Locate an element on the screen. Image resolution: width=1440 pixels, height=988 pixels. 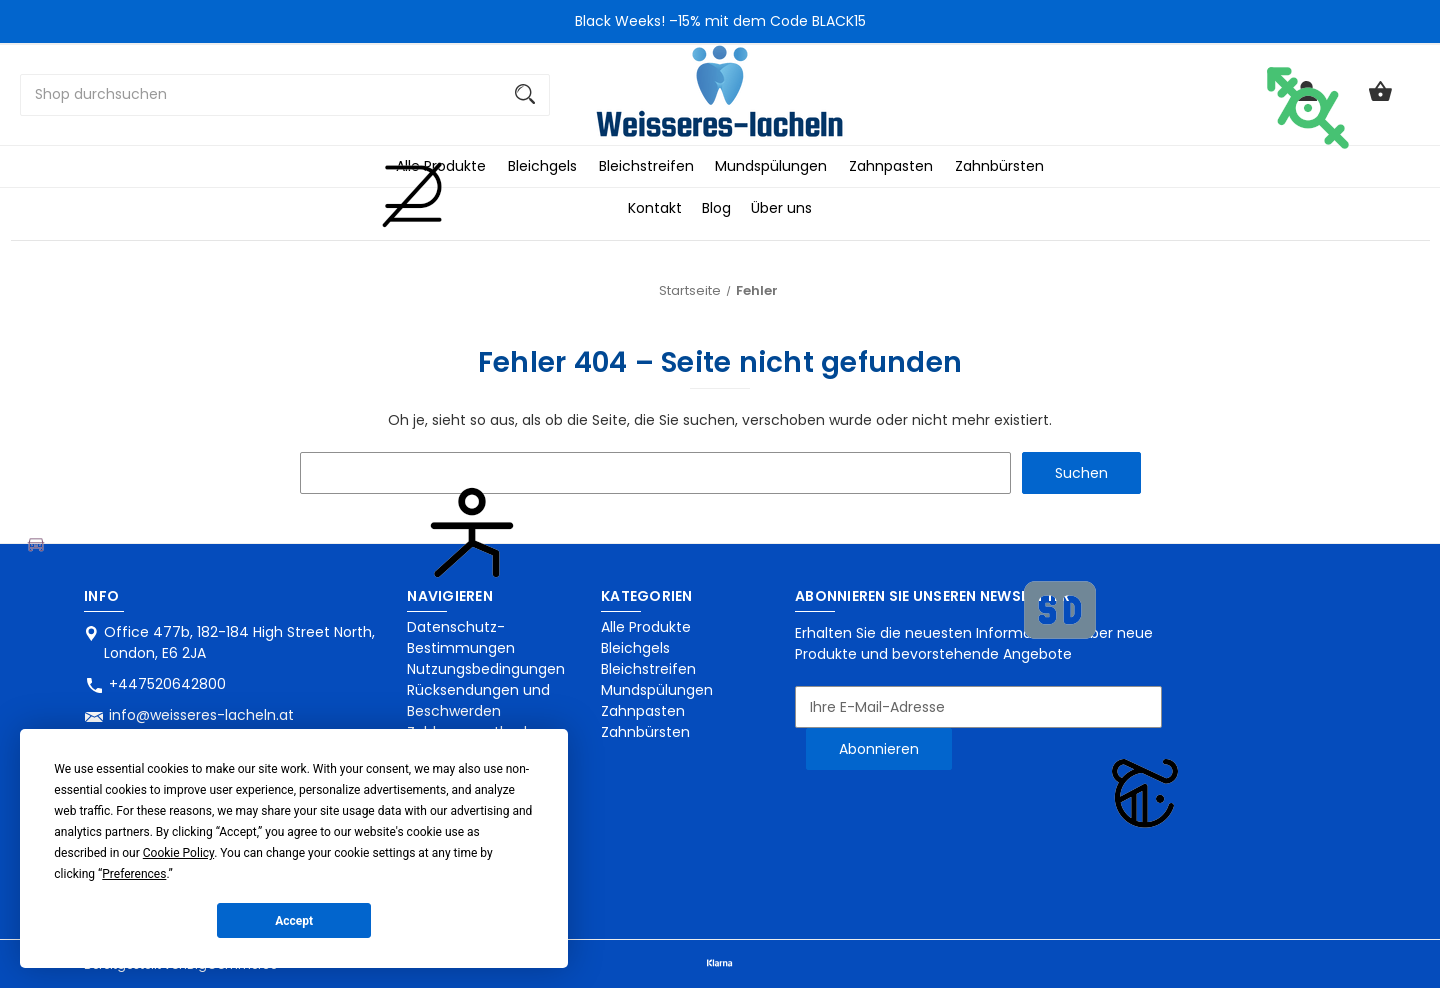
select vehicle type as jeep or SUV is located at coordinates (36, 545).